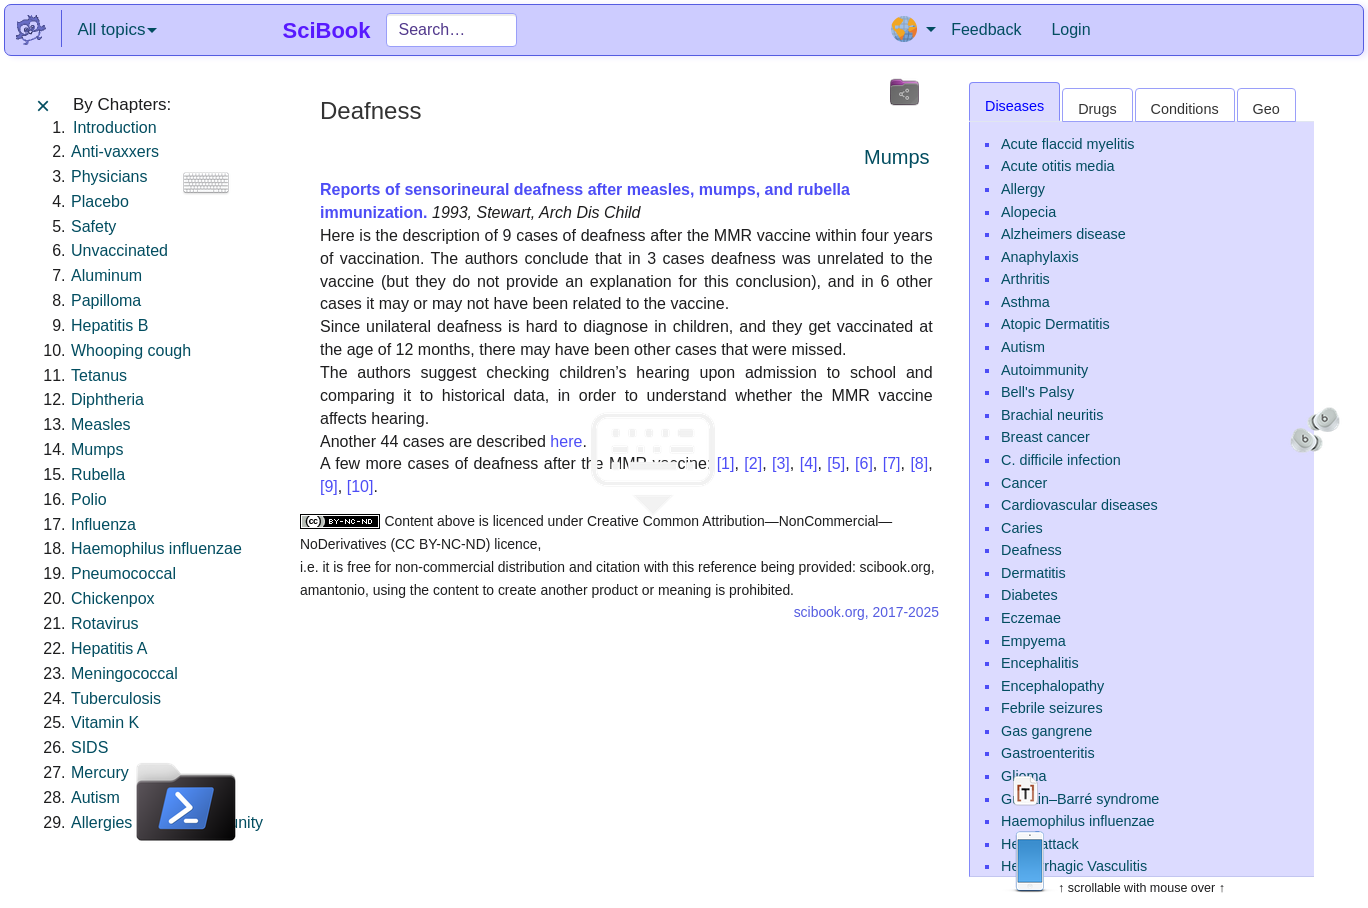 This screenshot has height=908, width=1368. What do you see at coordinates (1315, 430) in the screenshot?
I see `connect beats wireless earbuds via bluetooth` at bounding box center [1315, 430].